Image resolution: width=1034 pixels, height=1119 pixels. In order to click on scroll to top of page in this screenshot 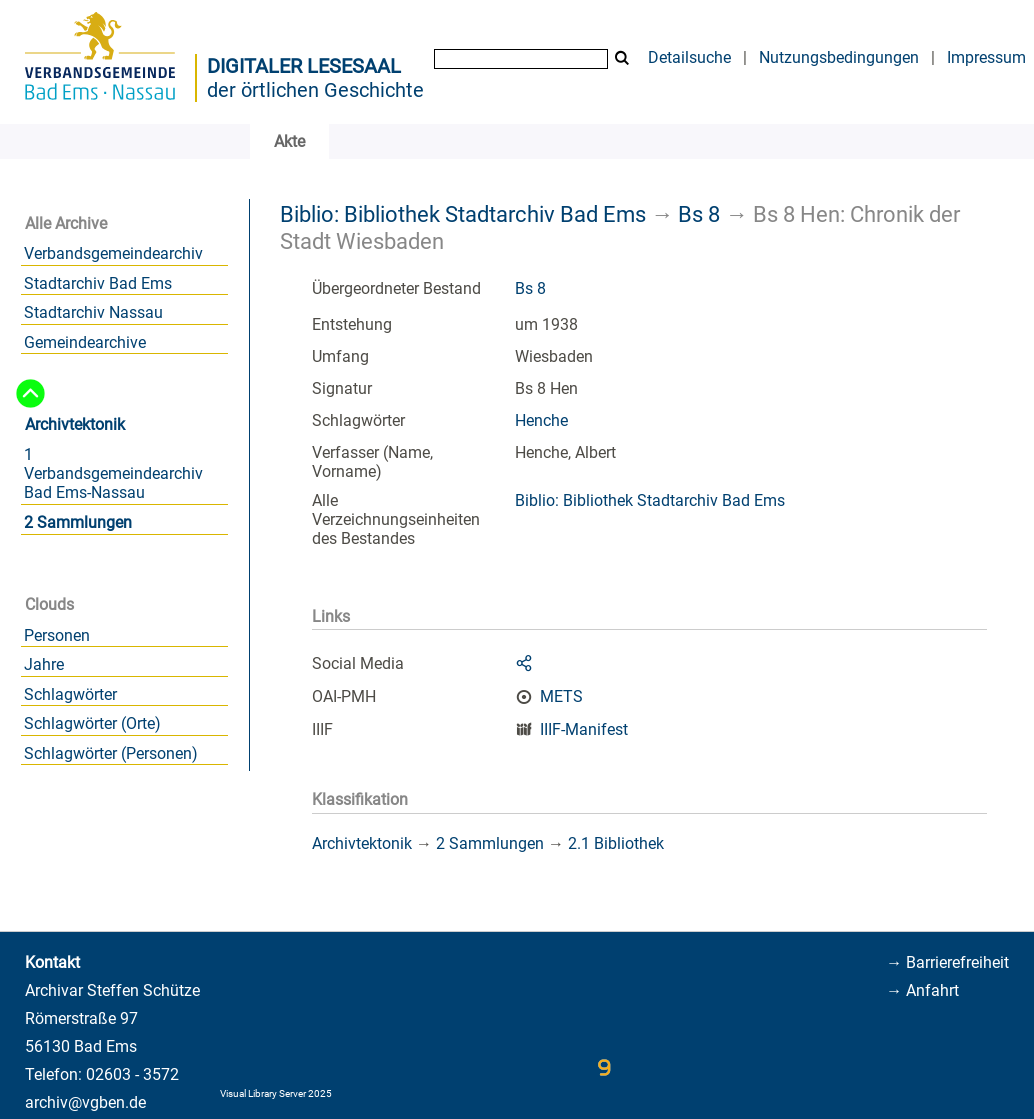, I will do `click(30, 393)`.